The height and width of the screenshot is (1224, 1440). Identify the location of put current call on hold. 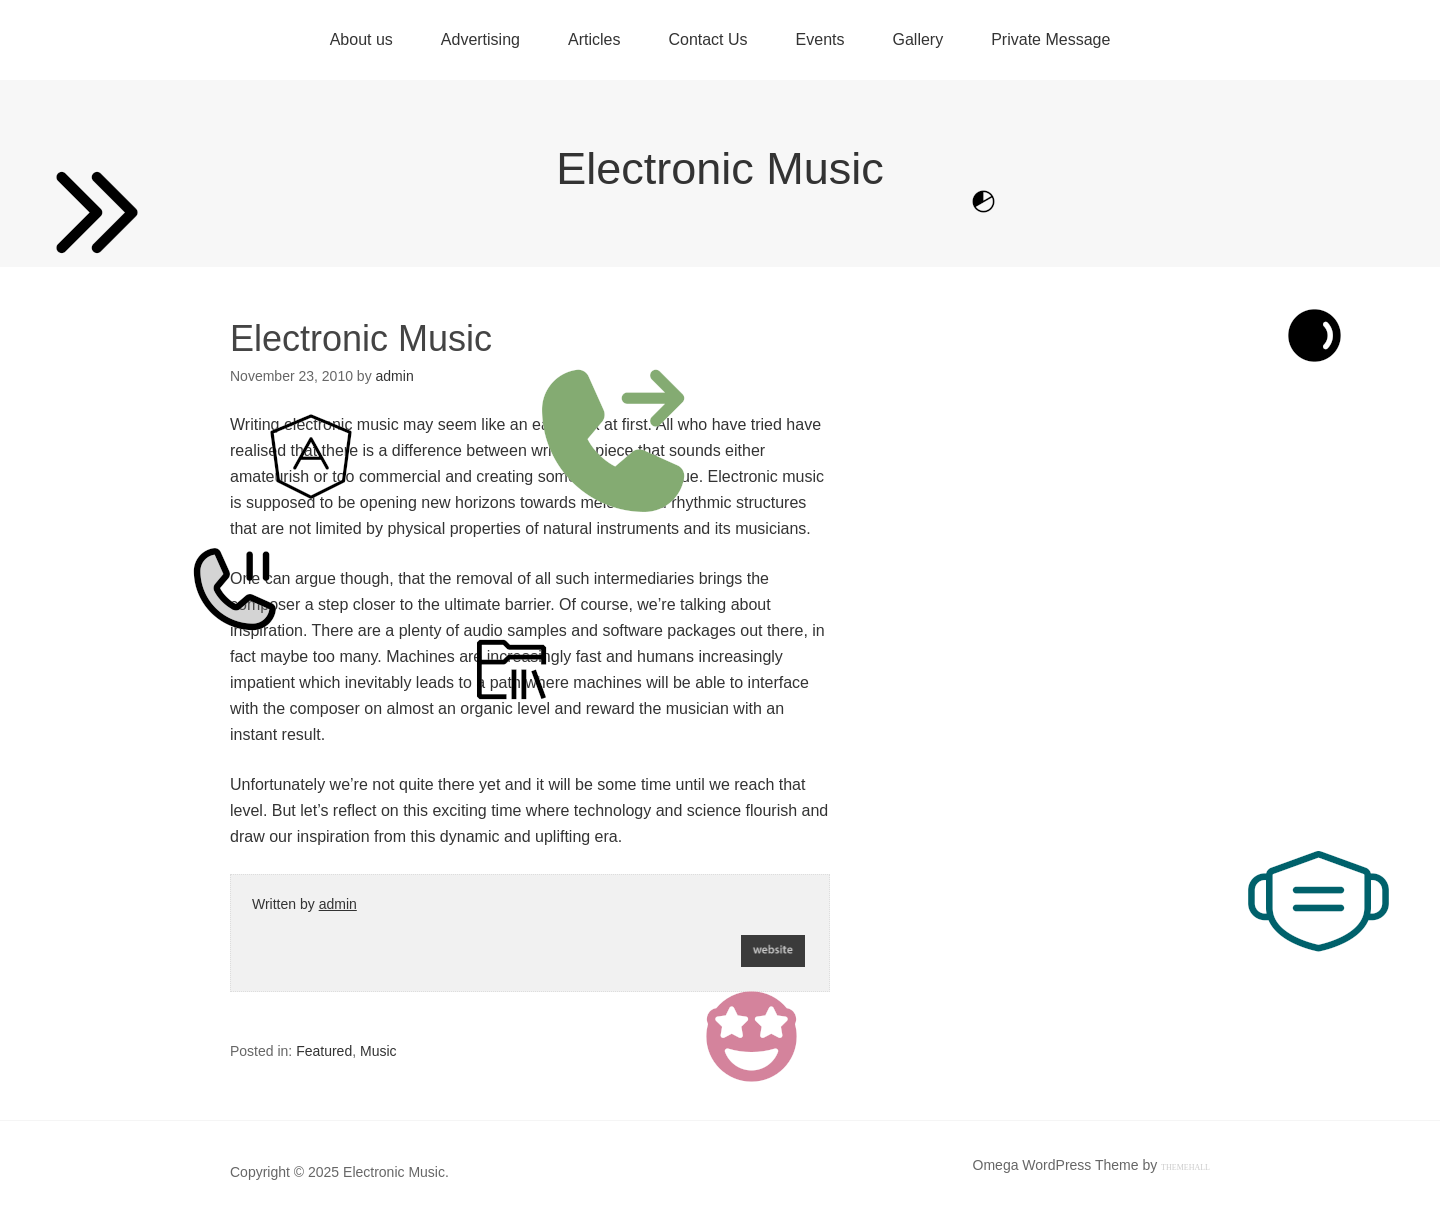
(236, 587).